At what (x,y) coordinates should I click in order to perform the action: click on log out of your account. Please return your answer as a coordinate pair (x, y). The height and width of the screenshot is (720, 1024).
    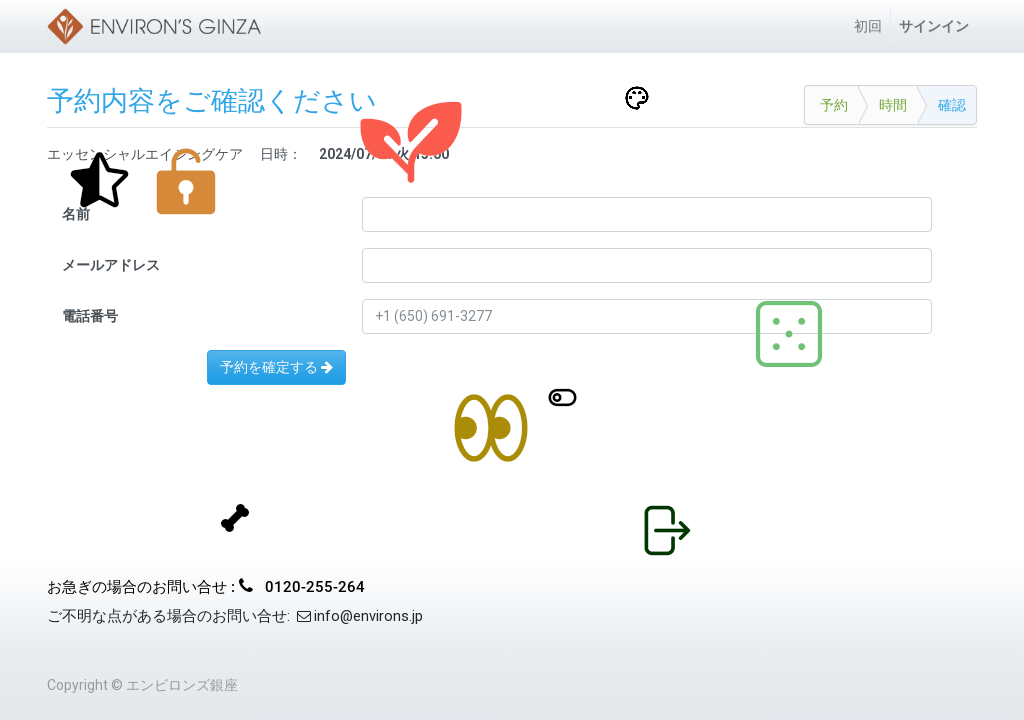
    Looking at the image, I should click on (663, 530).